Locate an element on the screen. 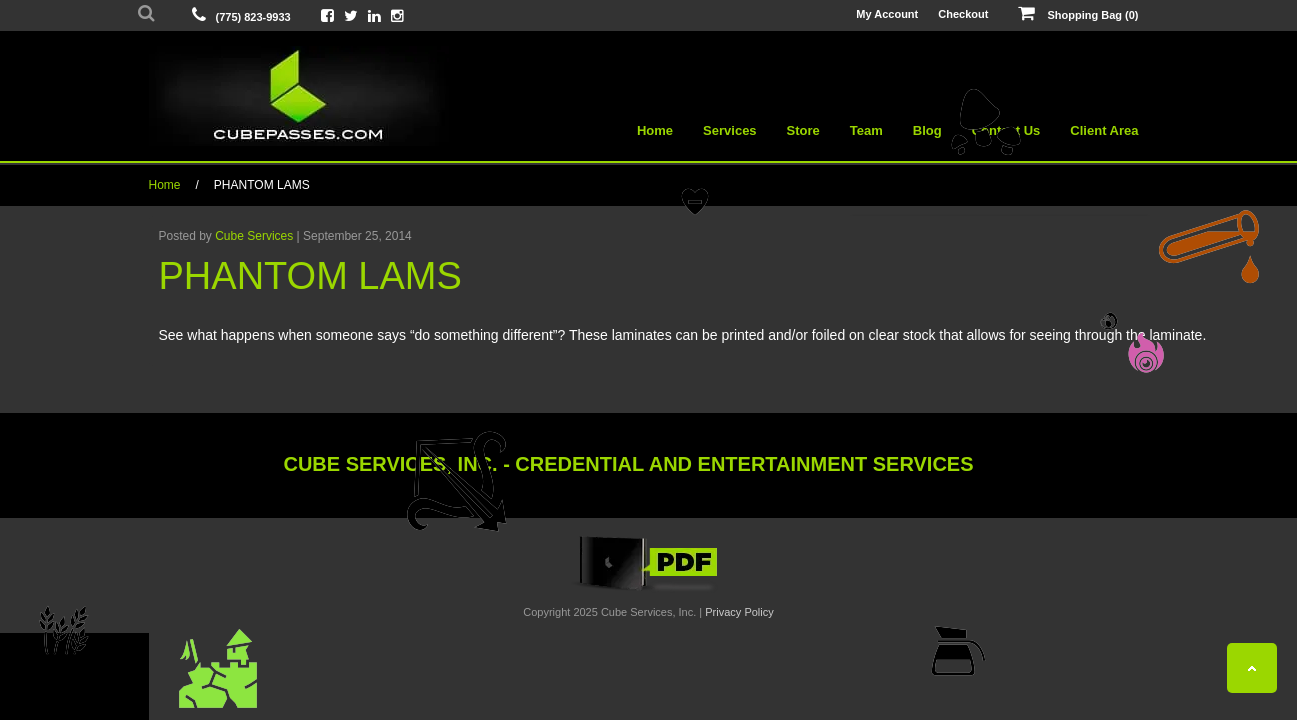  indicates a destroyed or damaged structure in a game is located at coordinates (218, 669).